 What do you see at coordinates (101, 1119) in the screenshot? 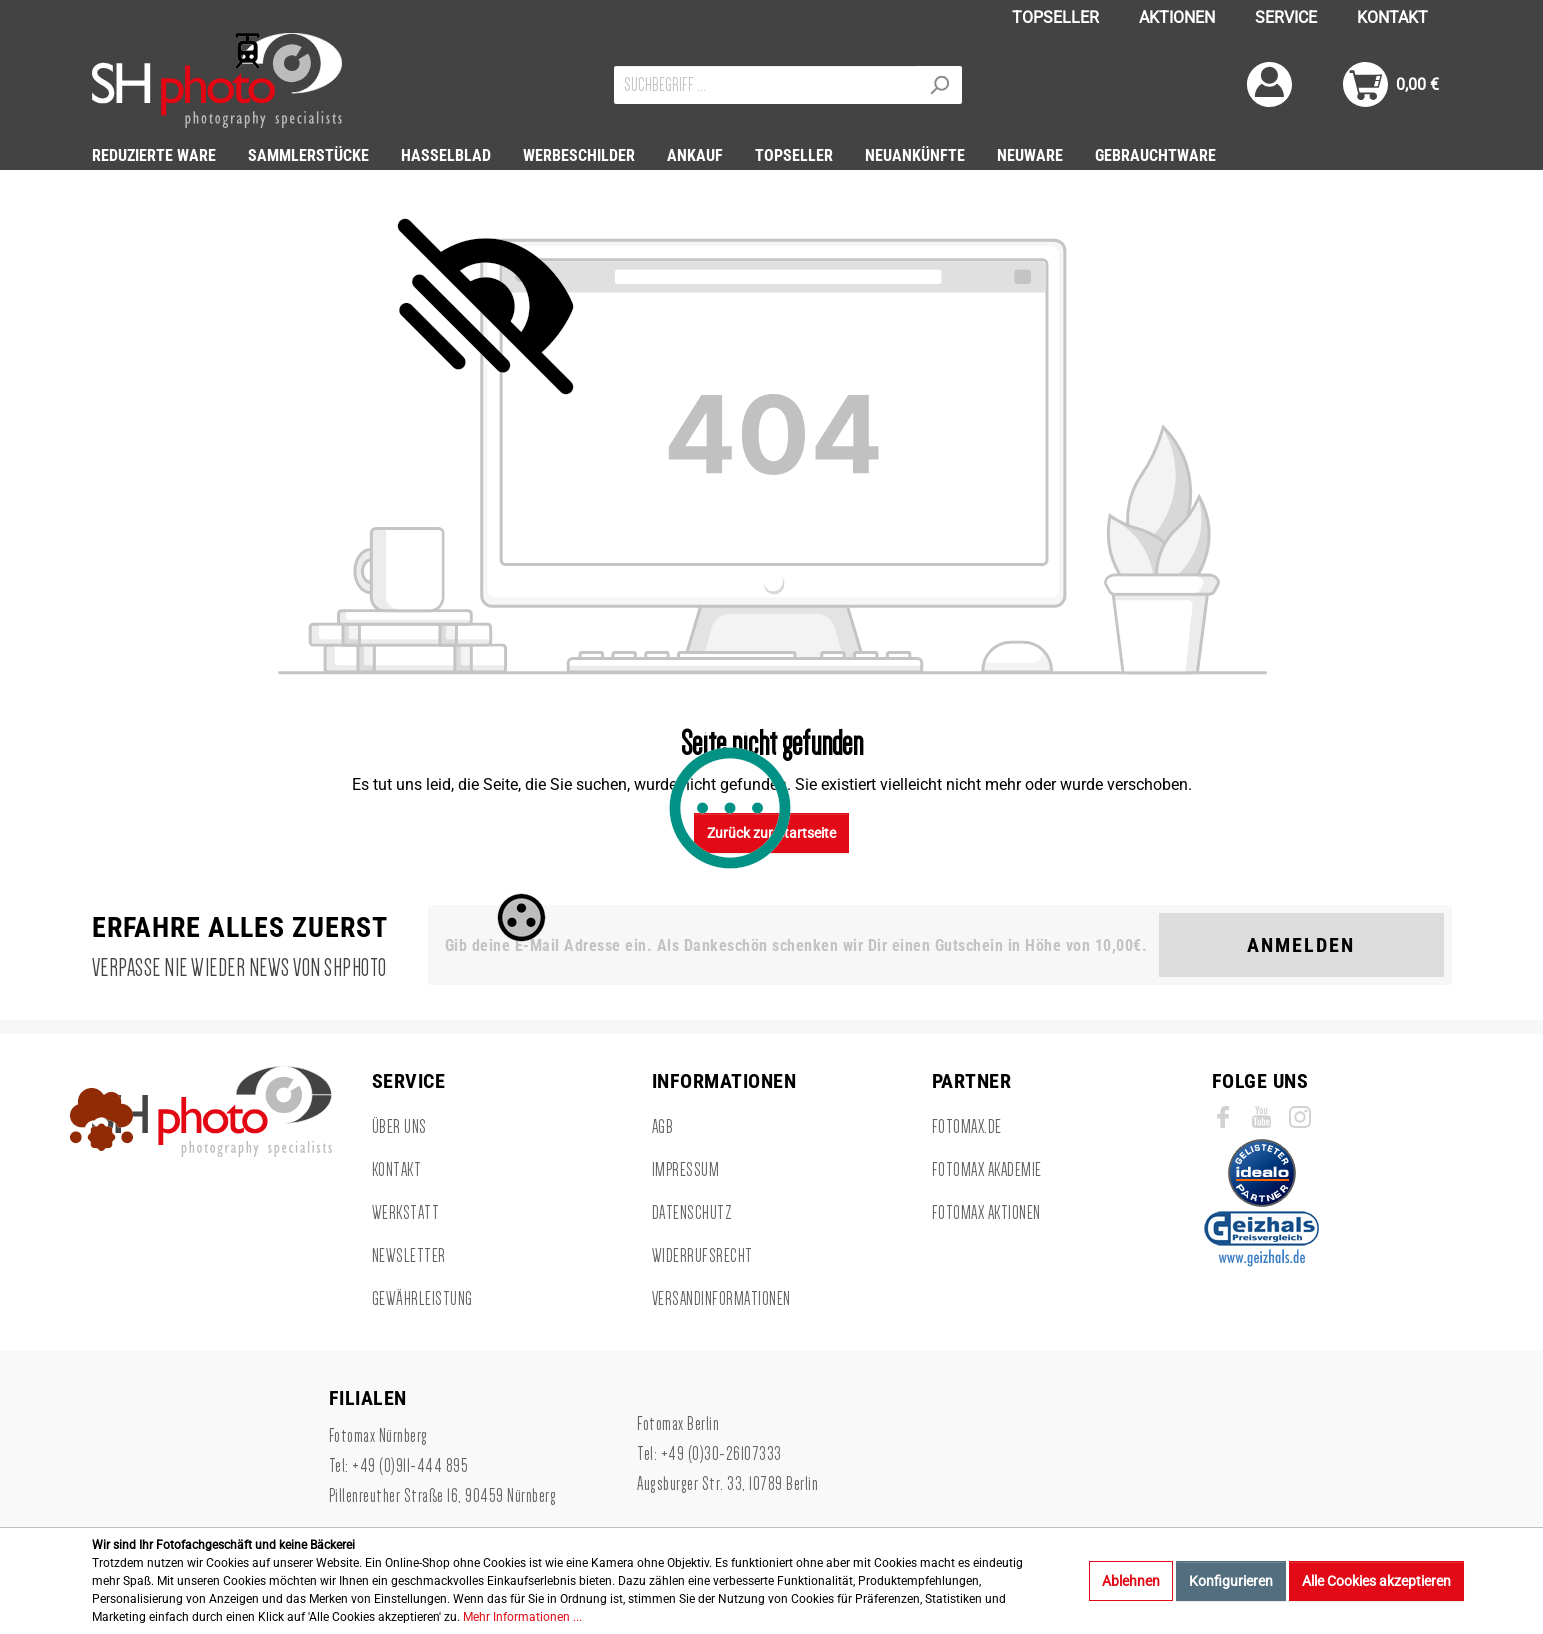
I see `indicates hail or severe weather conditions` at bounding box center [101, 1119].